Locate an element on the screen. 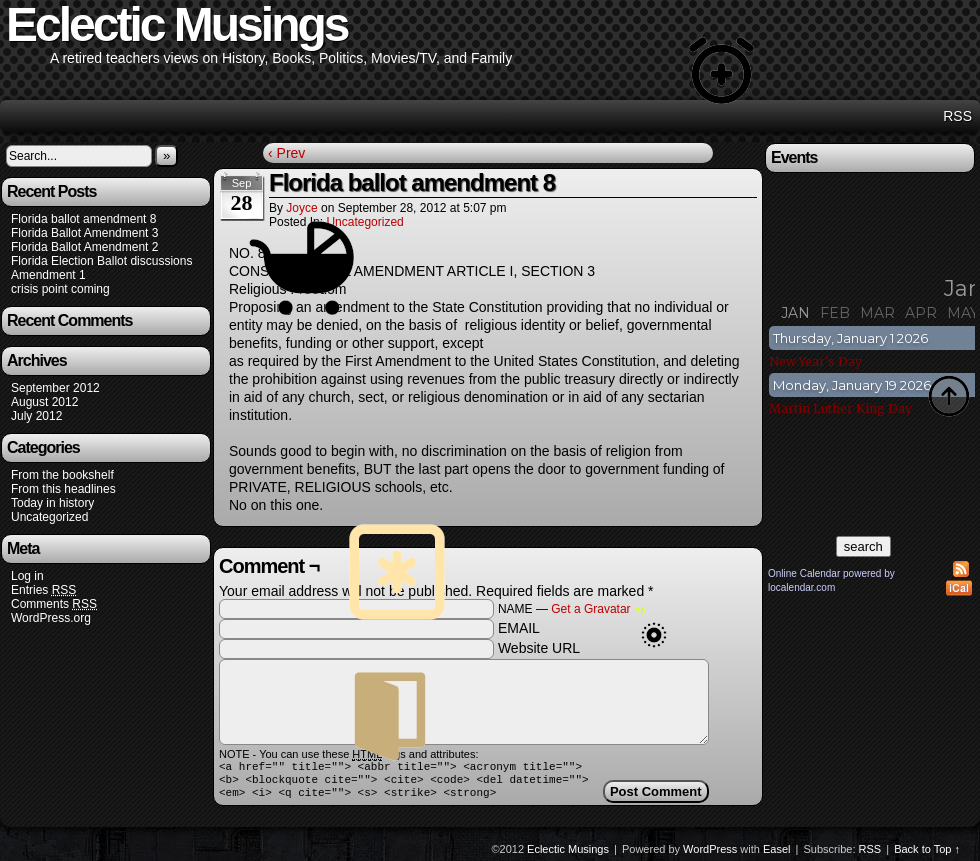  enter a password or passcode field is located at coordinates (397, 572).